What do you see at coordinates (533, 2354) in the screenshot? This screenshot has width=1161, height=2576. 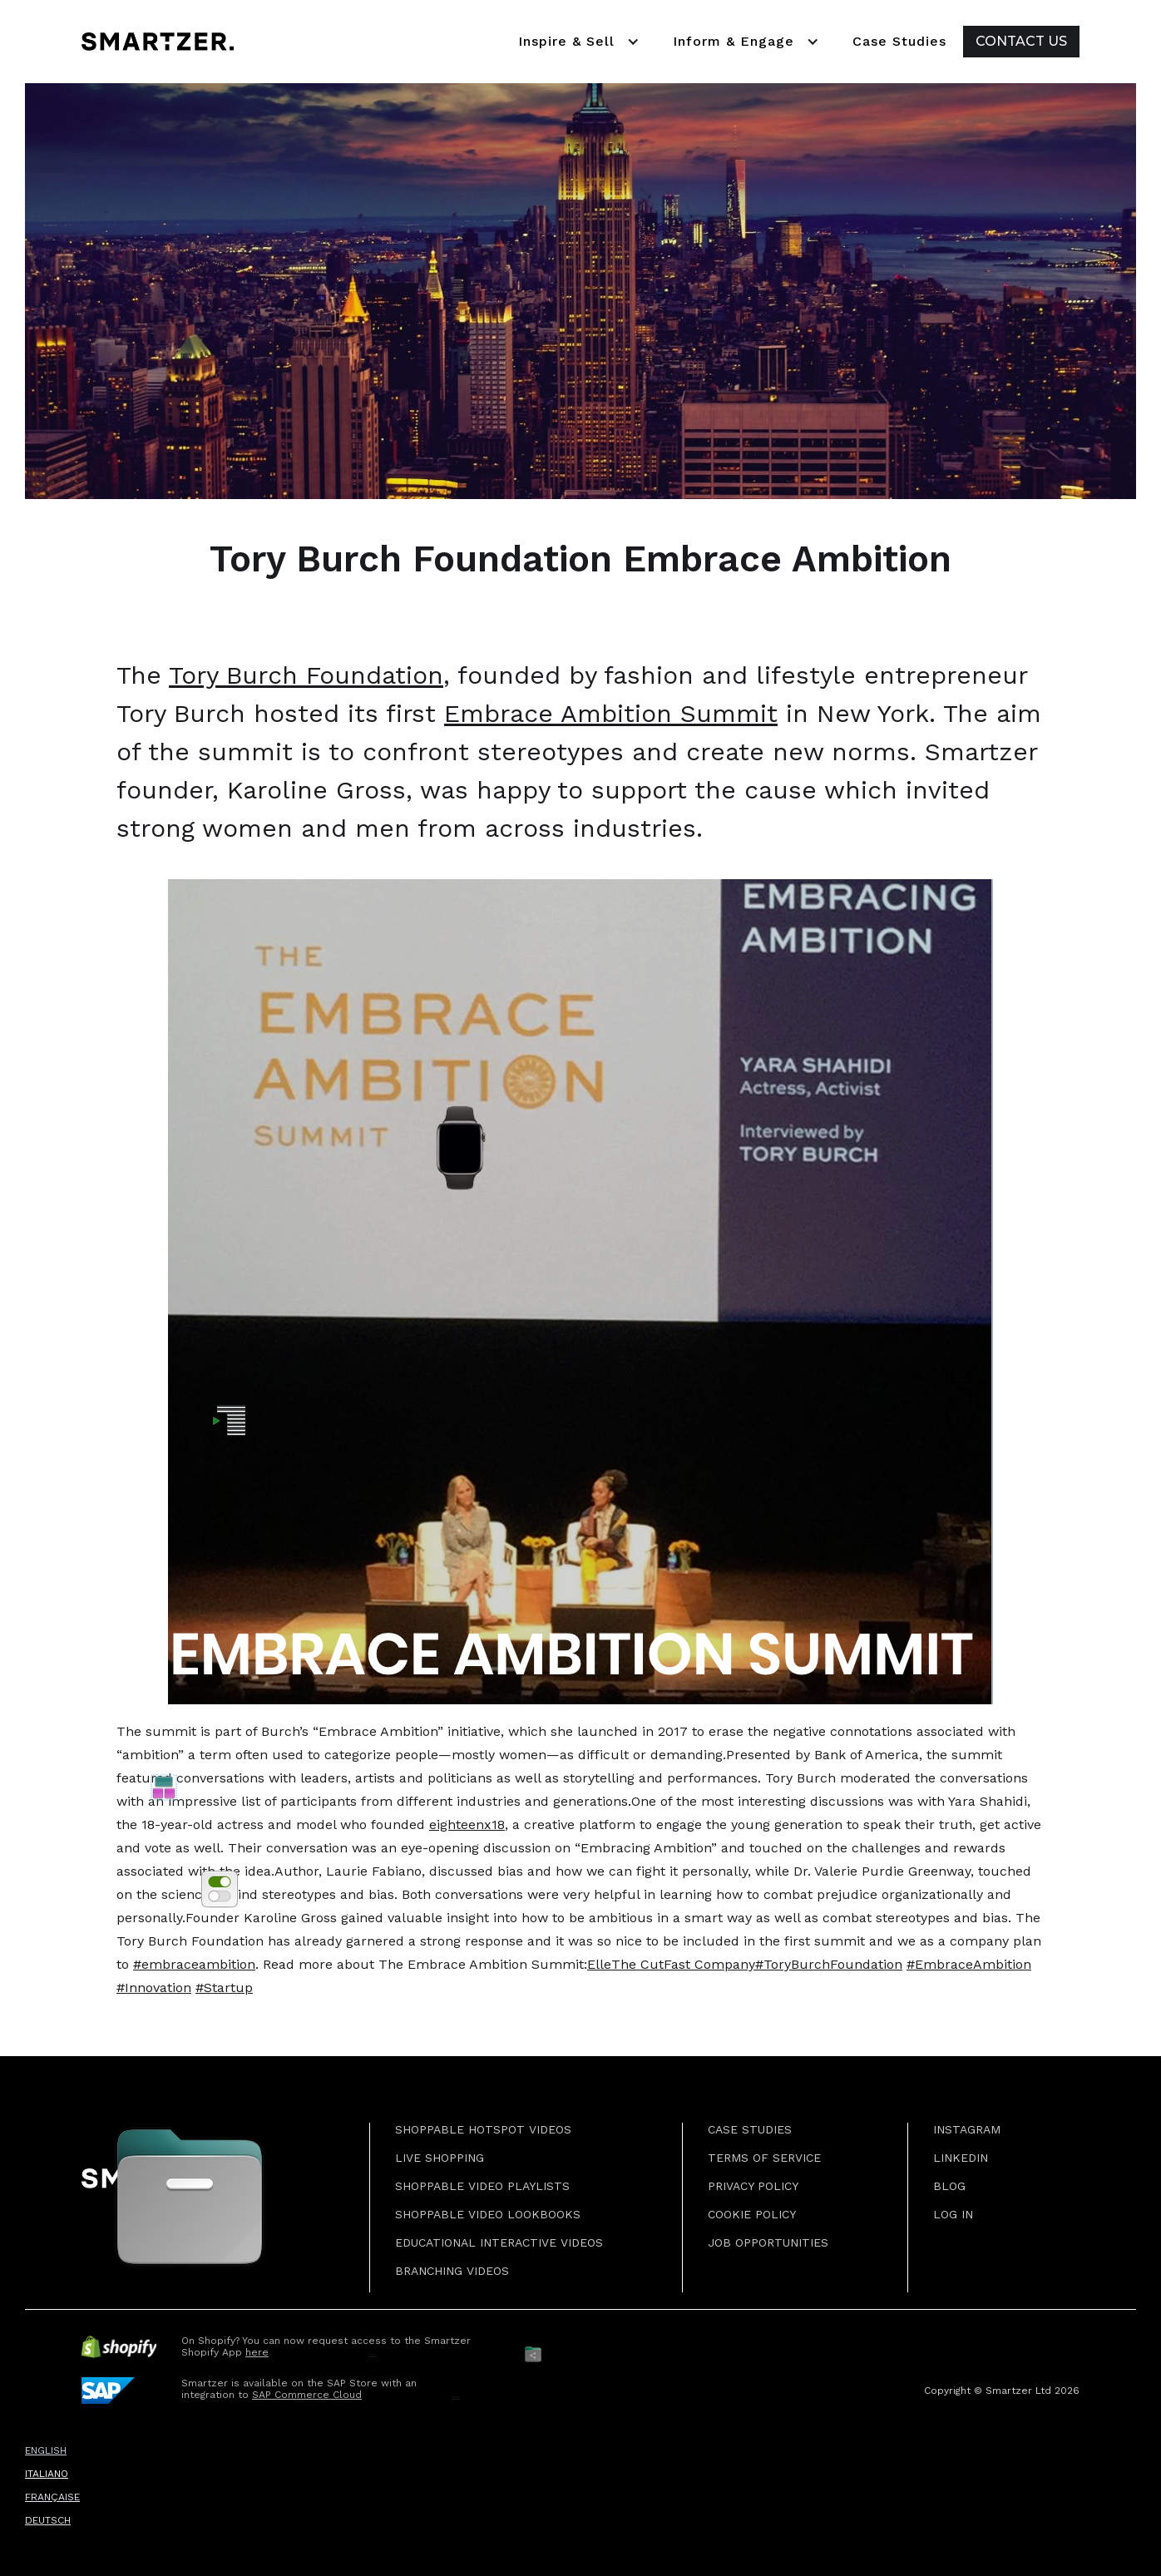 I see `access your public shared folder` at bounding box center [533, 2354].